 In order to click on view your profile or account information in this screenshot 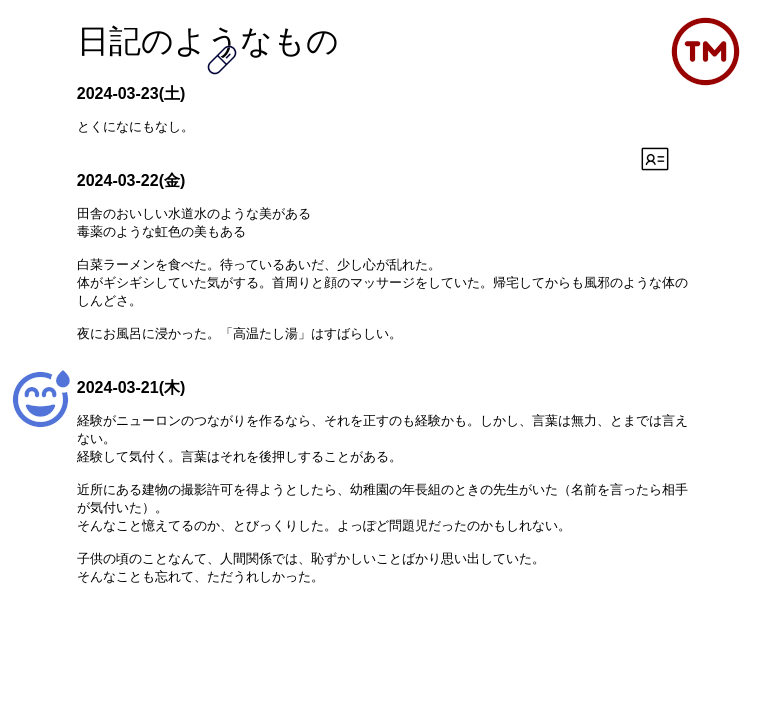, I will do `click(655, 159)`.